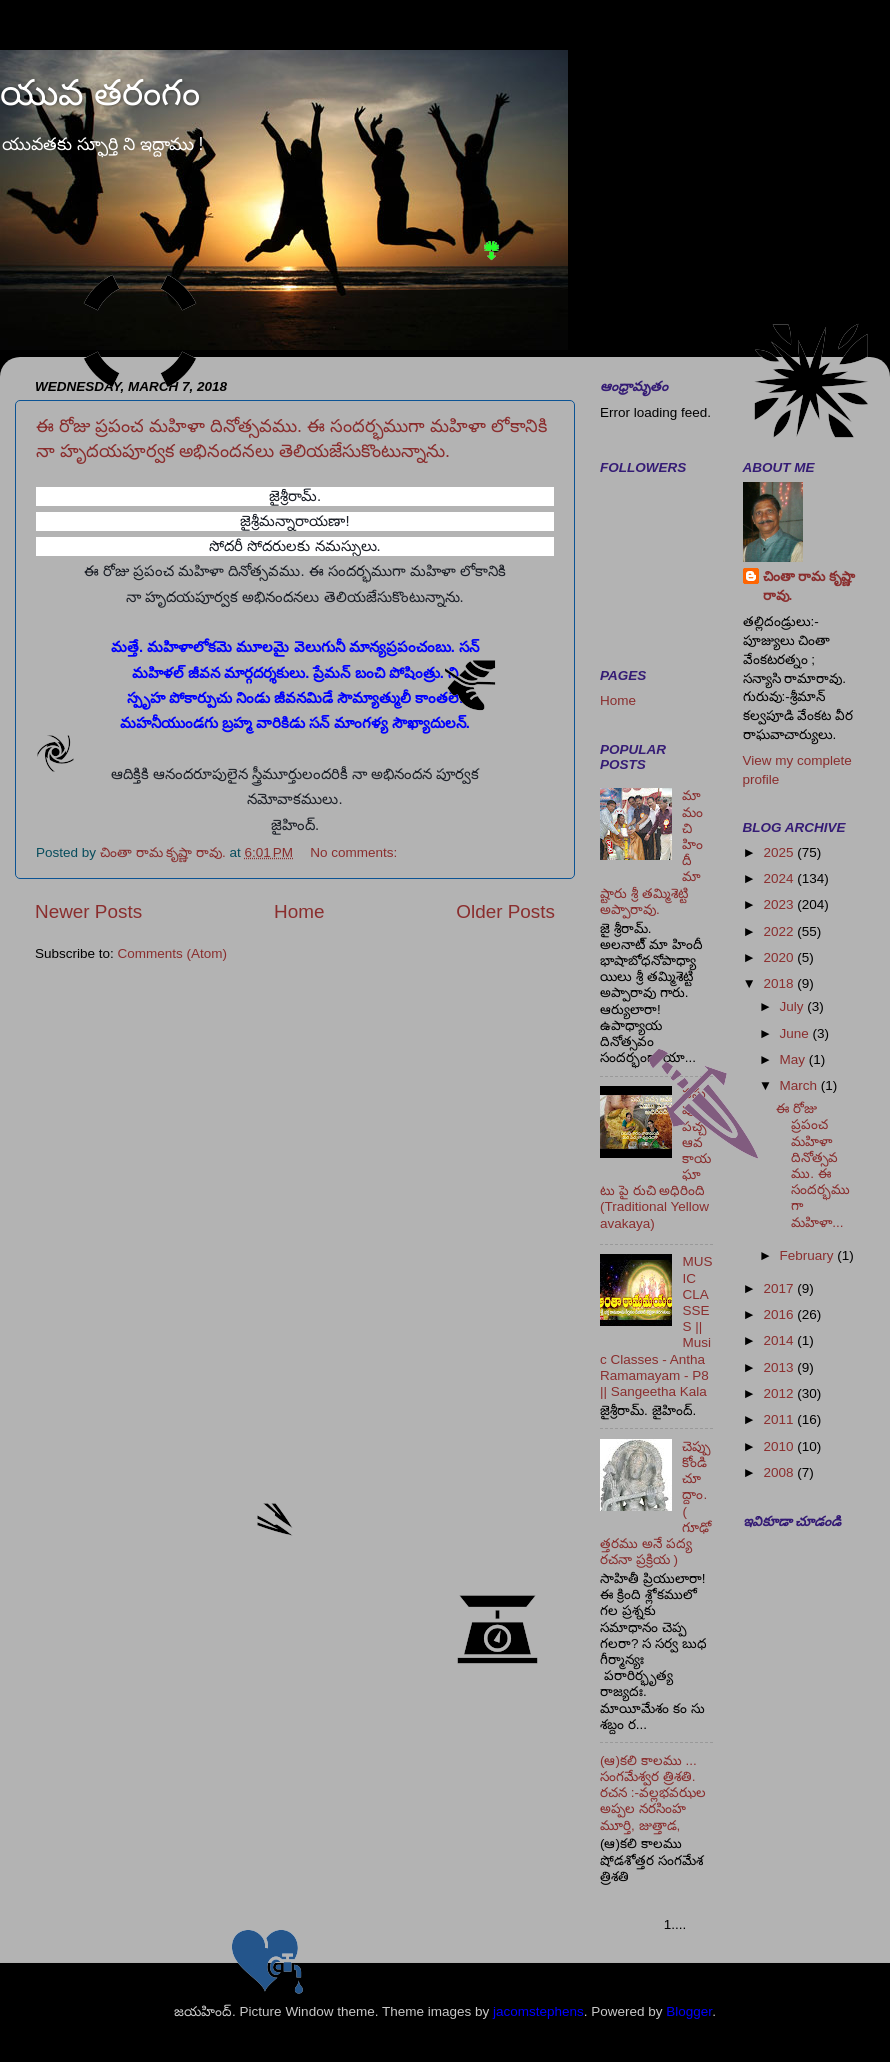 Image resolution: width=890 pixels, height=2062 pixels. What do you see at coordinates (55, 753) in the screenshot?
I see `spy or stealth game mode` at bounding box center [55, 753].